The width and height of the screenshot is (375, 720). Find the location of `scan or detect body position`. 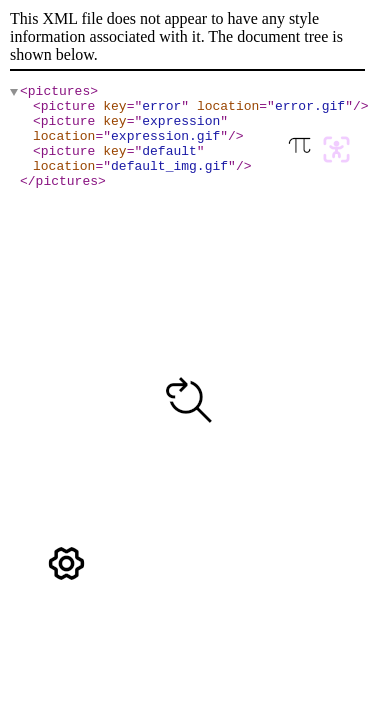

scan or detect body position is located at coordinates (336, 149).